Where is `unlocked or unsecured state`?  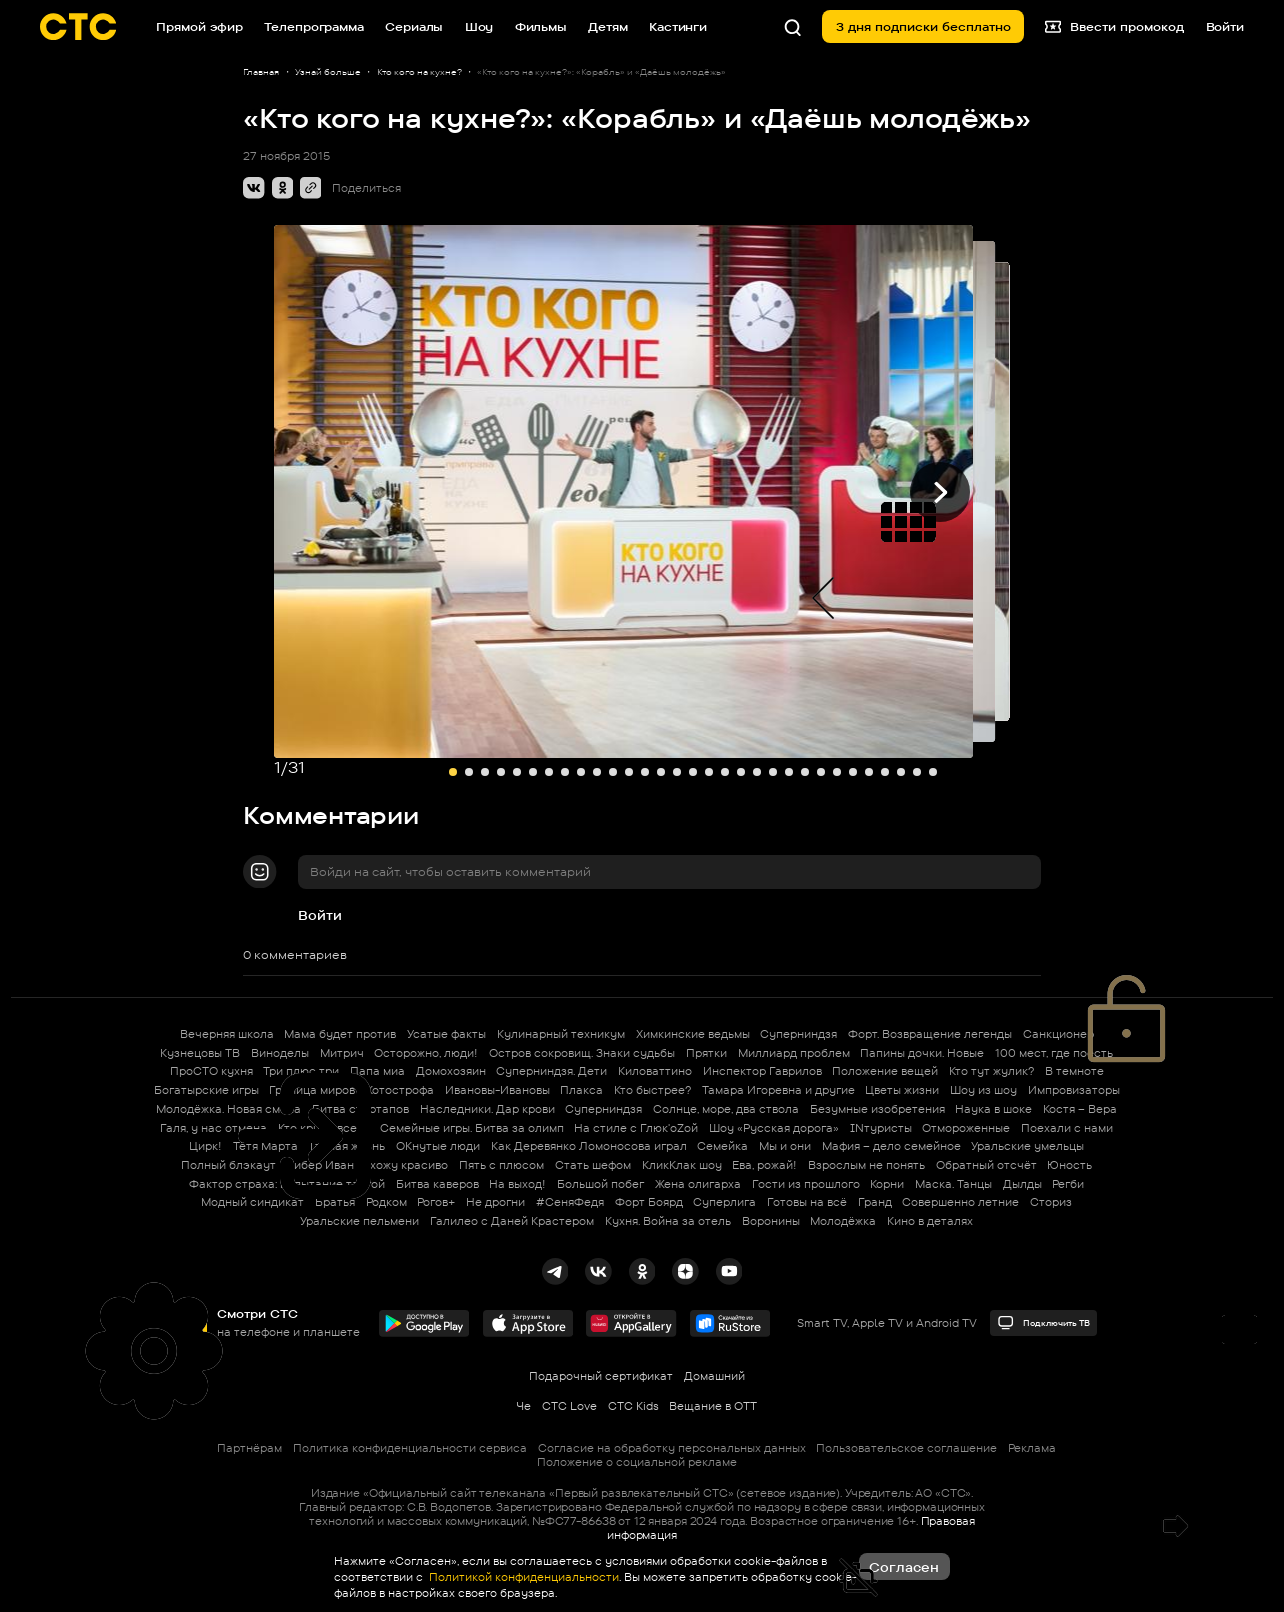
unlocked or unsecured state is located at coordinates (1126, 1023).